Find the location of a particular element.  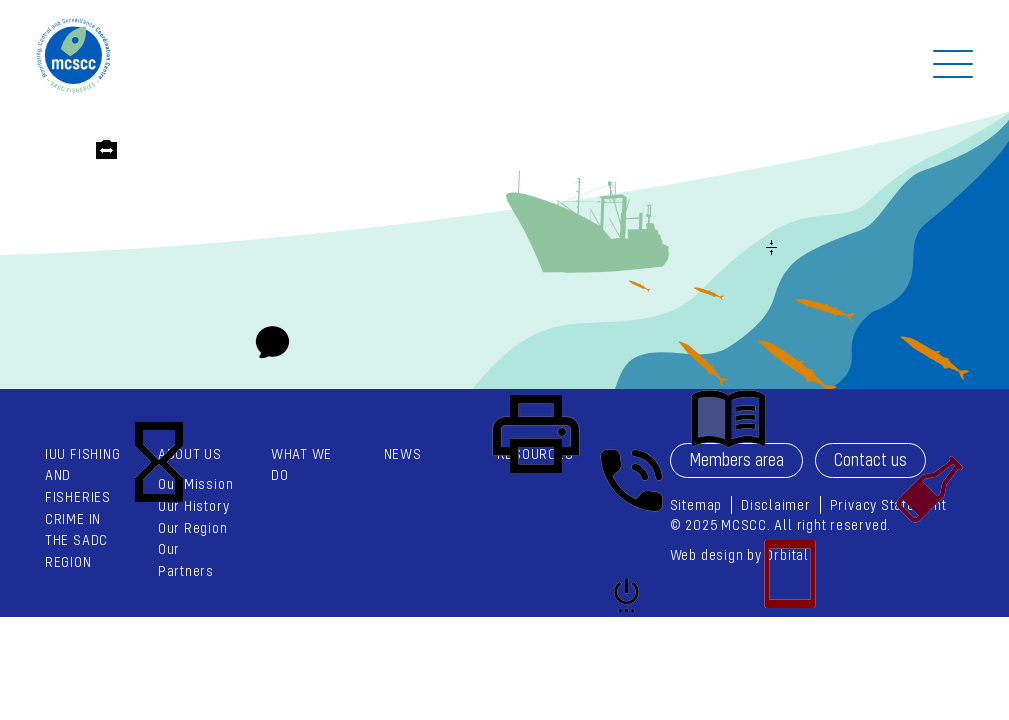

switch to tablet display mode is located at coordinates (790, 574).